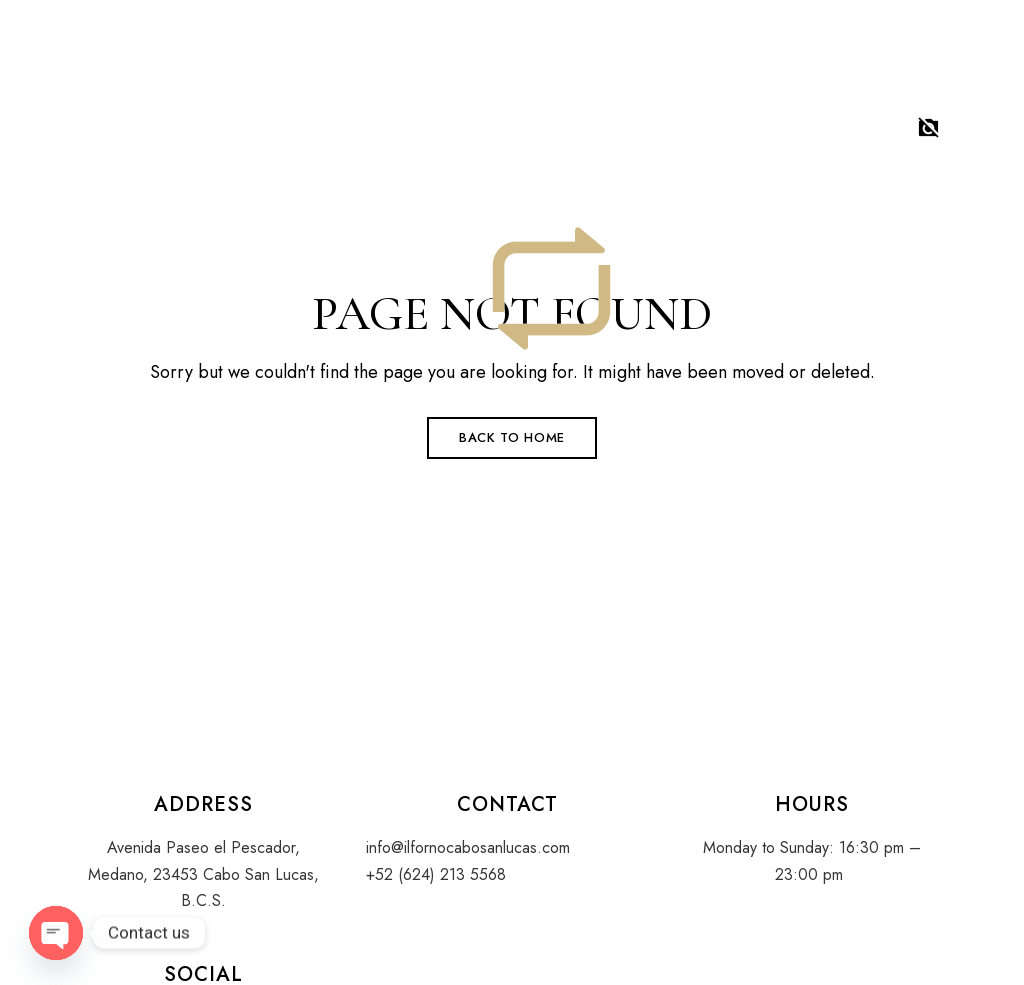  I want to click on camera is disabled or turned off, so click(928, 127).